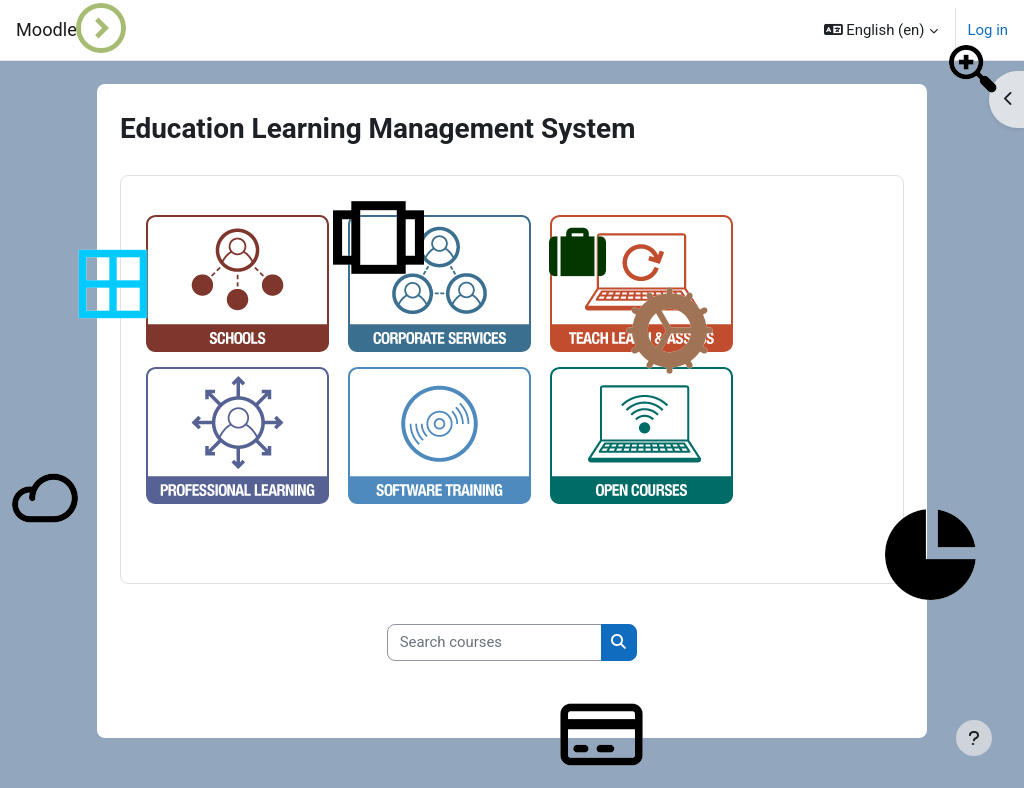  Describe the element at coordinates (577, 250) in the screenshot. I see `access travel or trip planning features` at that location.